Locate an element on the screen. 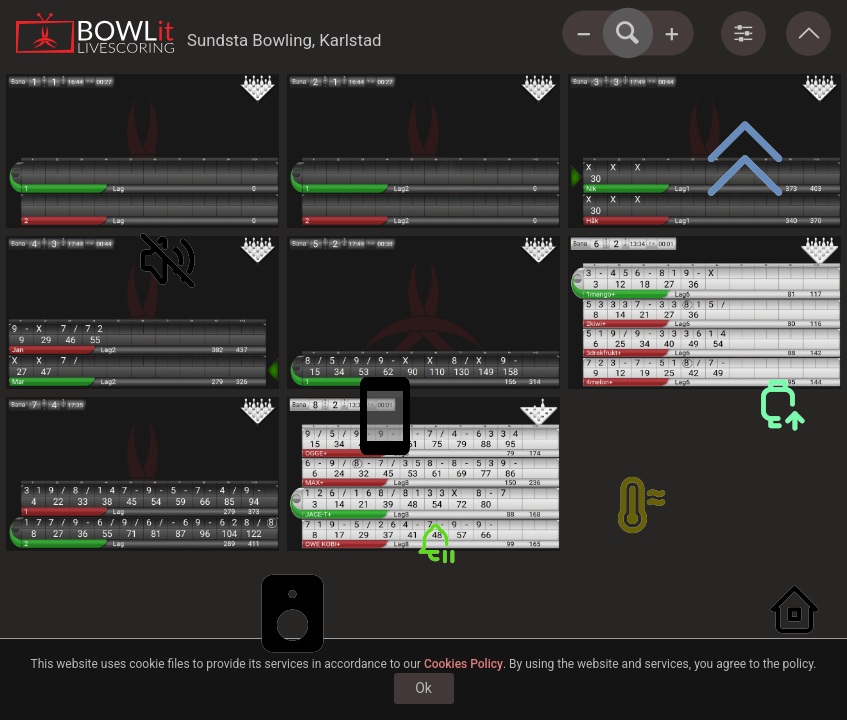 Image resolution: width=847 pixels, height=720 pixels. adjust speaker or audio output settings is located at coordinates (292, 613).